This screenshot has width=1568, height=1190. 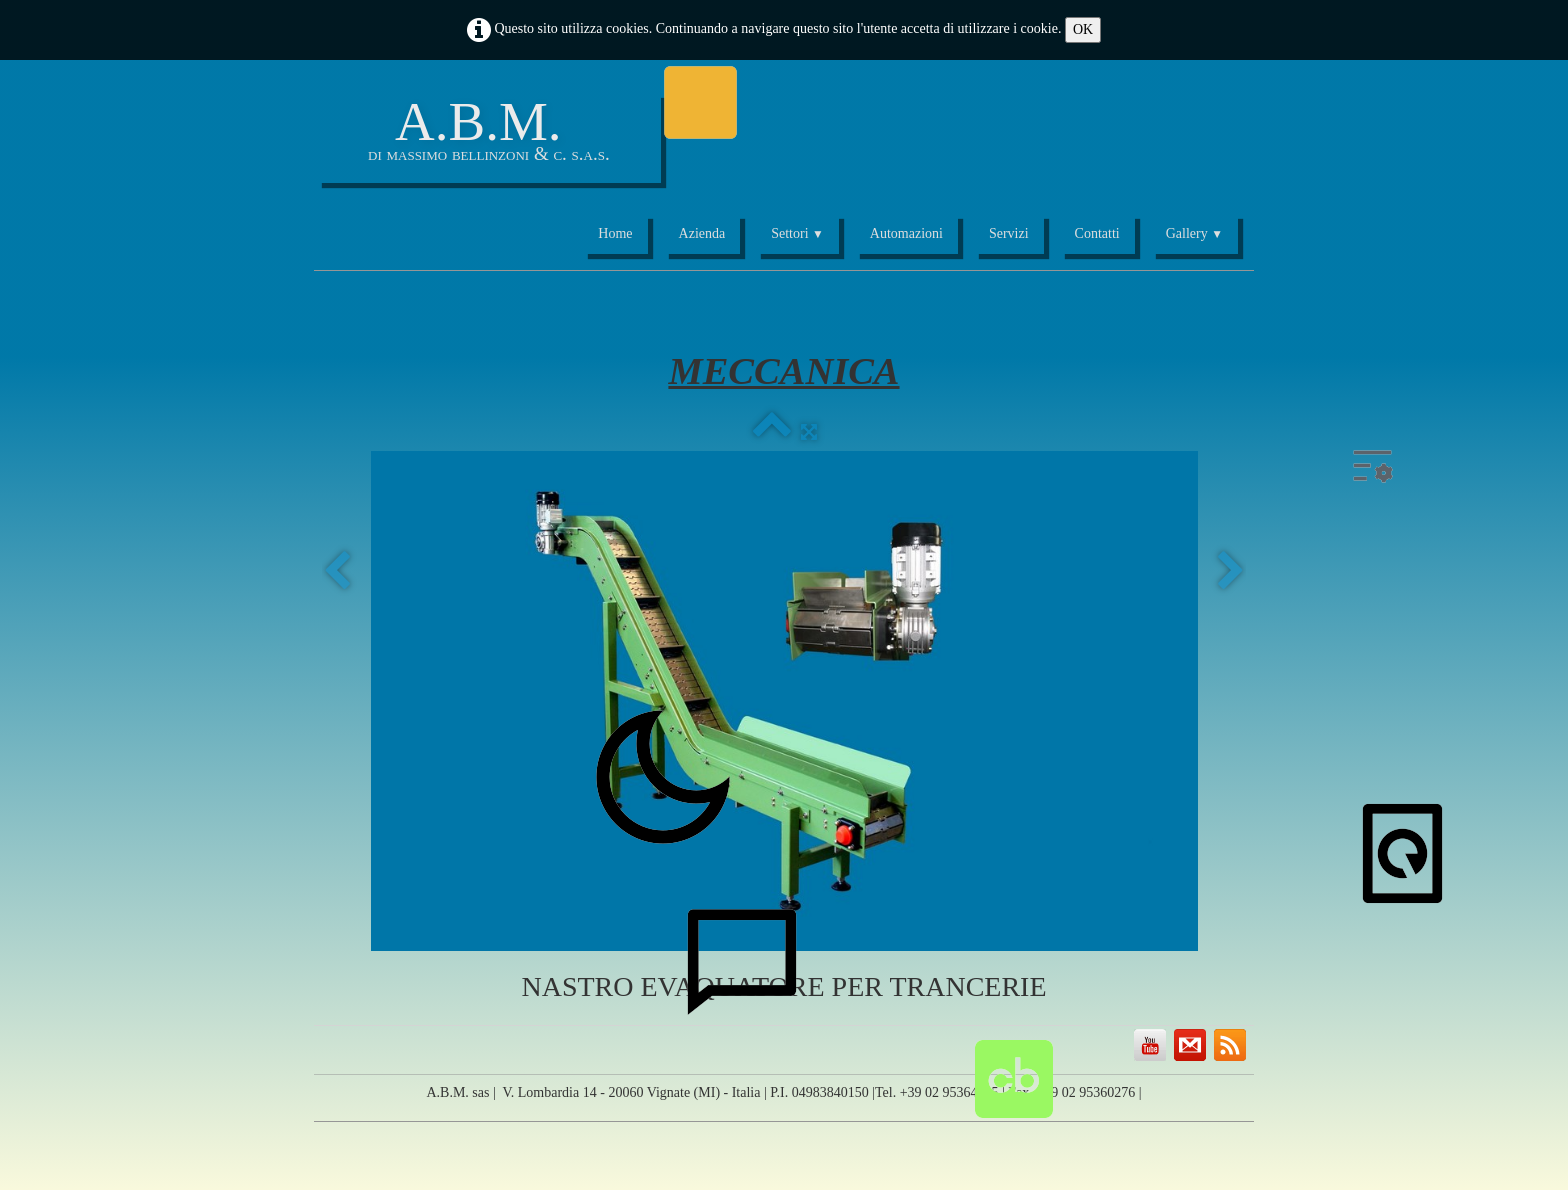 What do you see at coordinates (1014, 1079) in the screenshot?
I see `open crunchbase website or app` at bounding box center [1014, 1079].